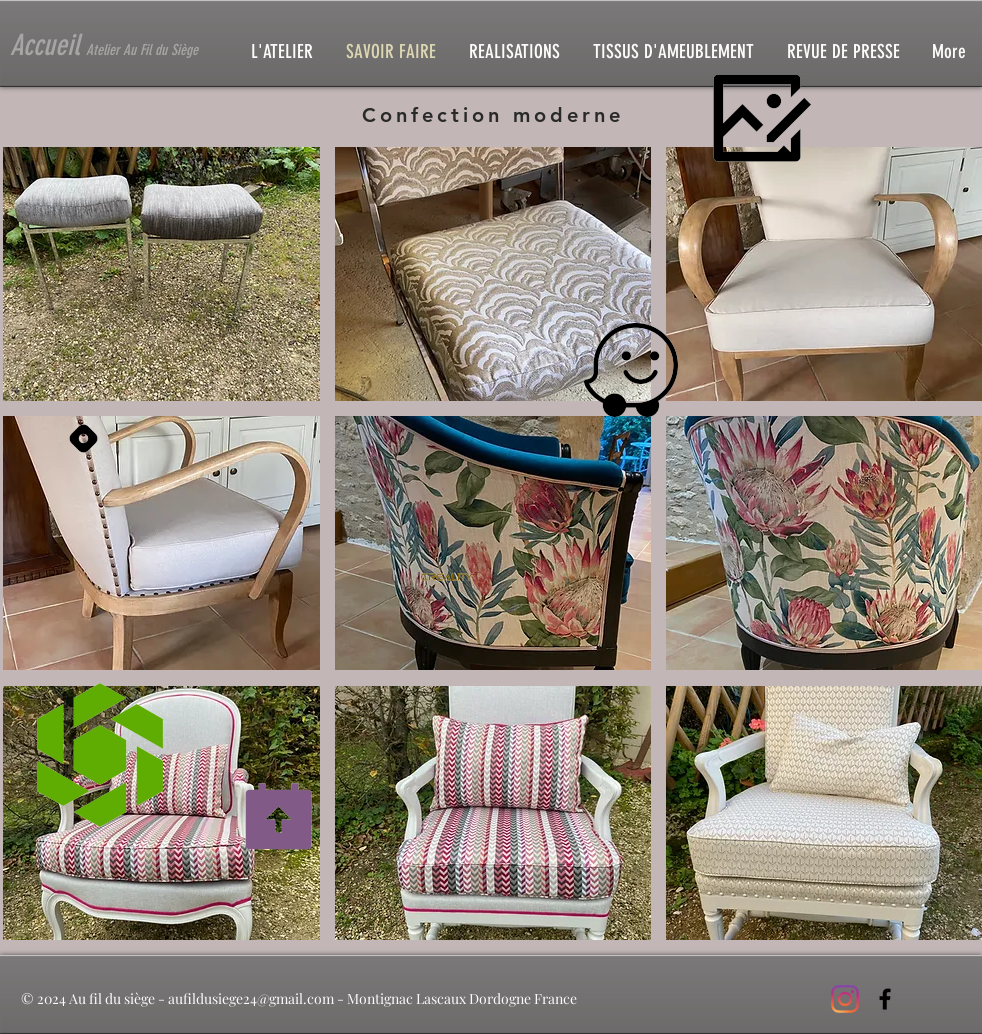 The height and width of the screenshot is (1034, 982). What do you see at coordinates (757, 118) in the screenshot?
I see `edit or modify an image` at bounding box center [757, 118].